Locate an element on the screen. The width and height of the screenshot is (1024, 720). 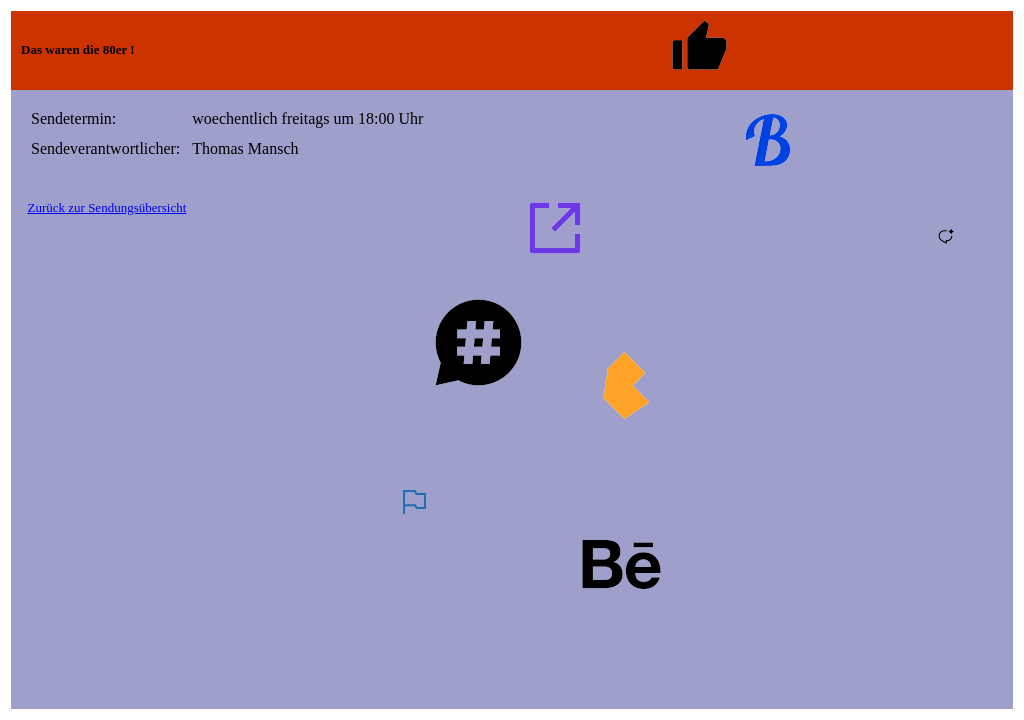
open link in a new window or tab is located at coordinates (555, 228).